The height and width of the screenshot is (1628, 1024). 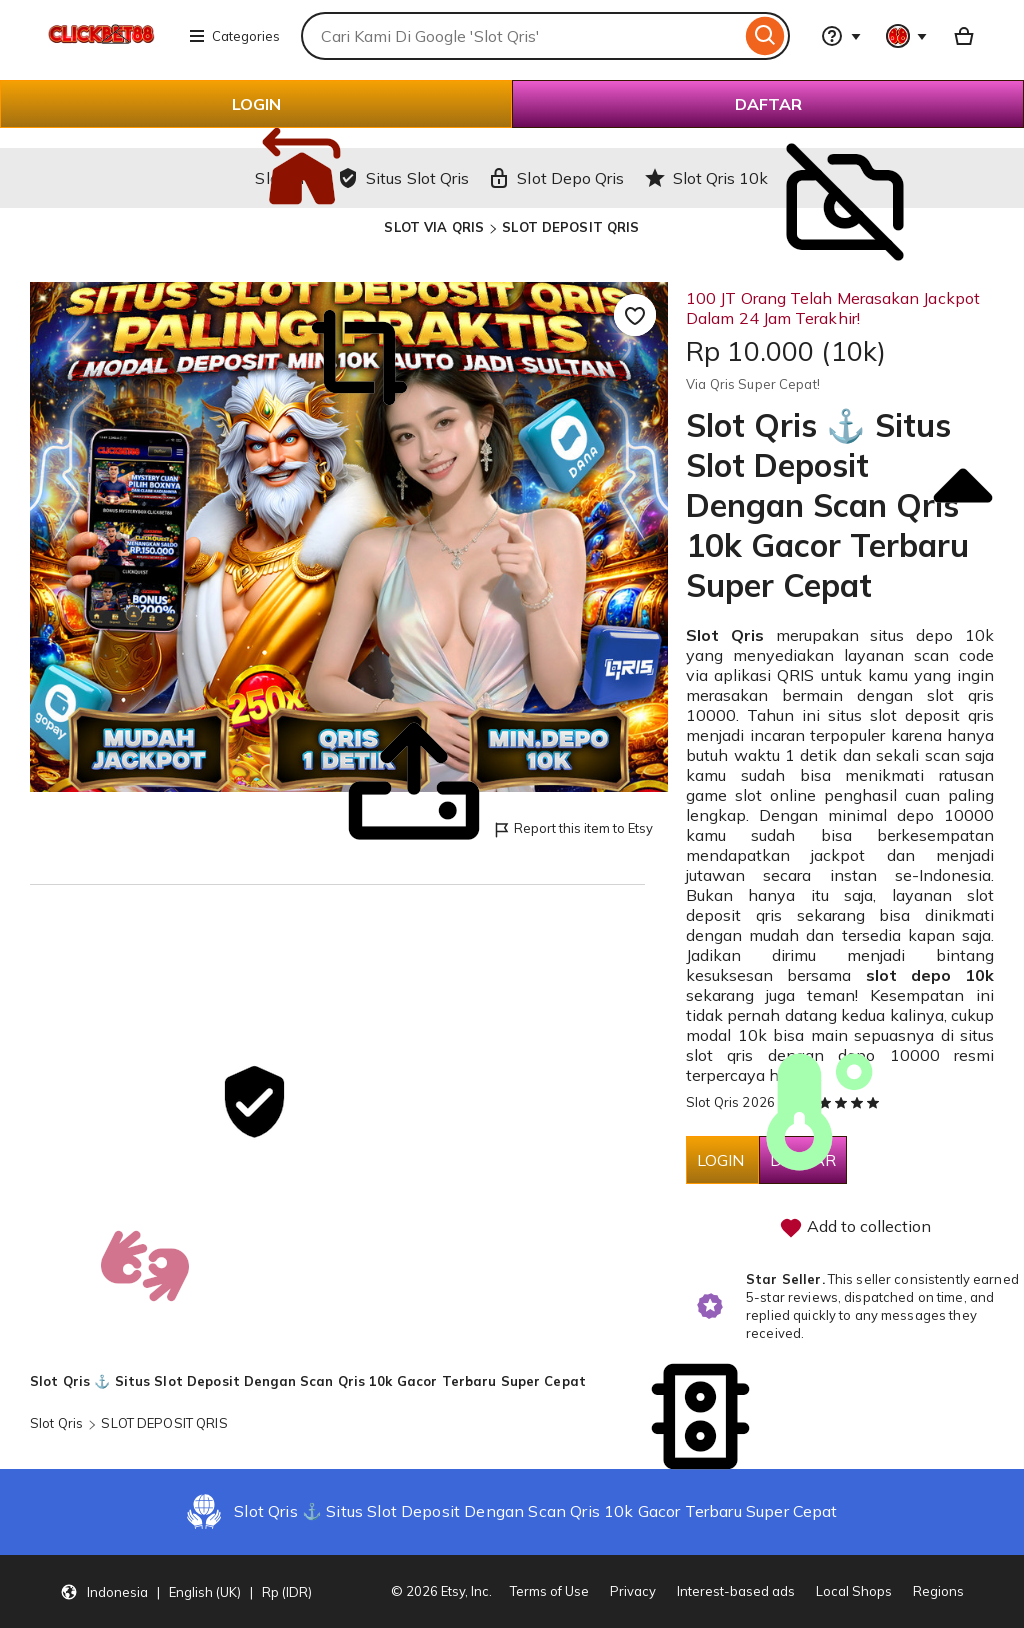 What do you see at coordinates (145, 1266) in the screenshot?
I see `request ASL interpretation services` at bounding box center [145, 1266].